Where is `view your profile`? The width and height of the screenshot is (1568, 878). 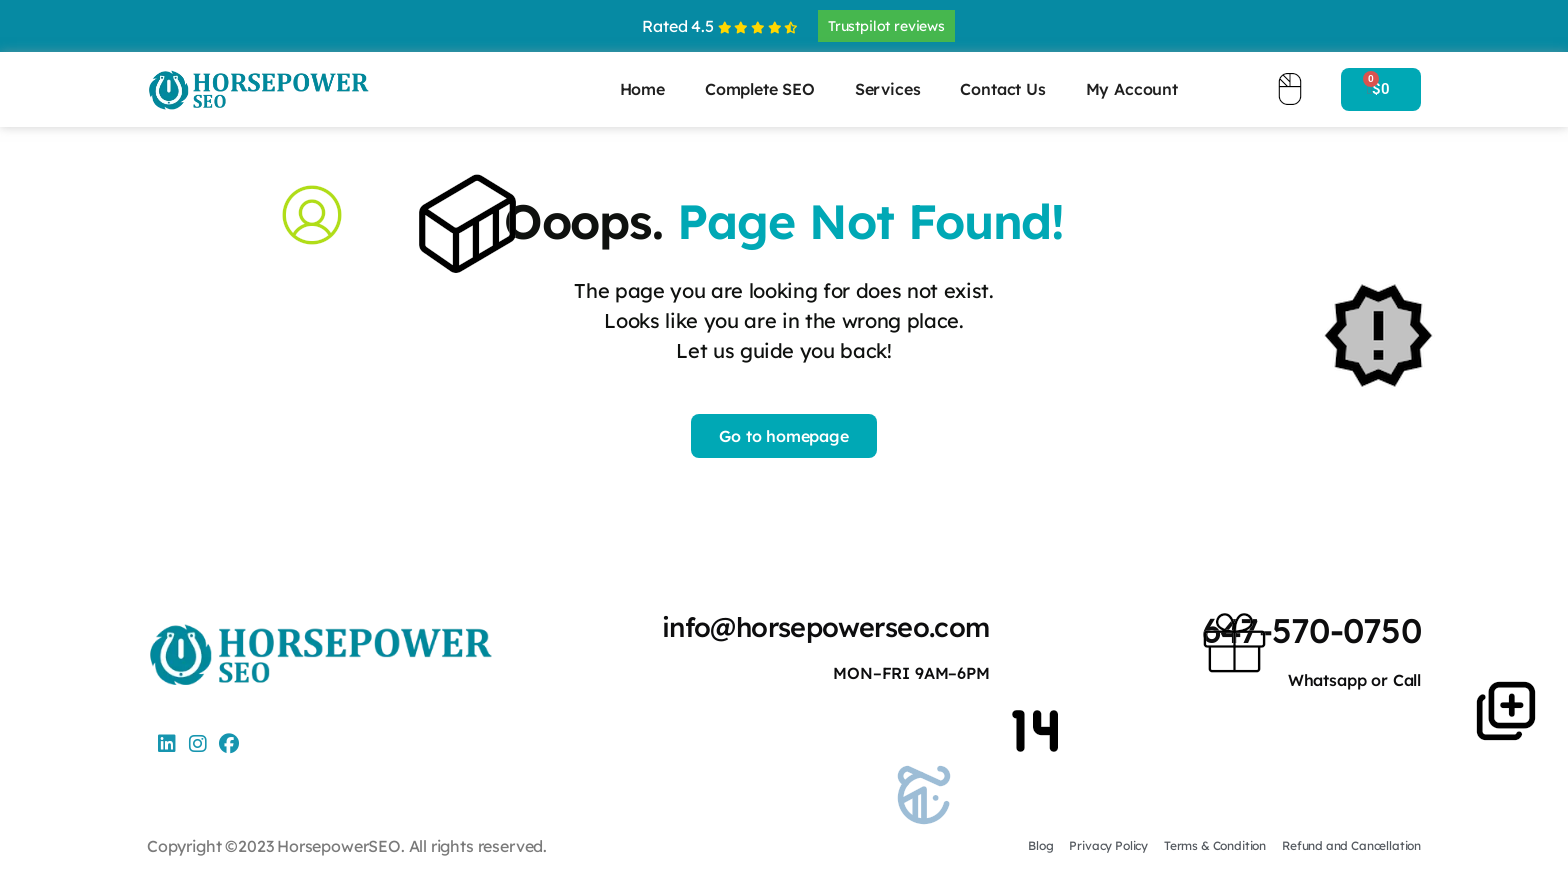
view your profile is located at coordinates (312, 215).